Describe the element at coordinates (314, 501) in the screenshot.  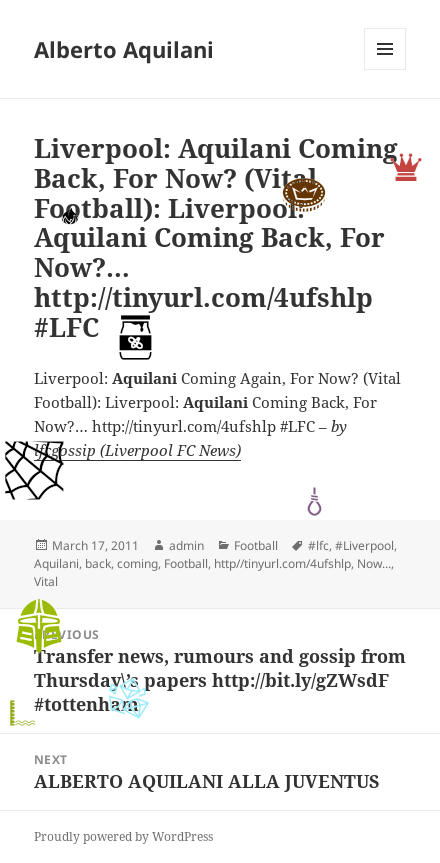
I see `indicates a knot or rope-tying feature` at that location.